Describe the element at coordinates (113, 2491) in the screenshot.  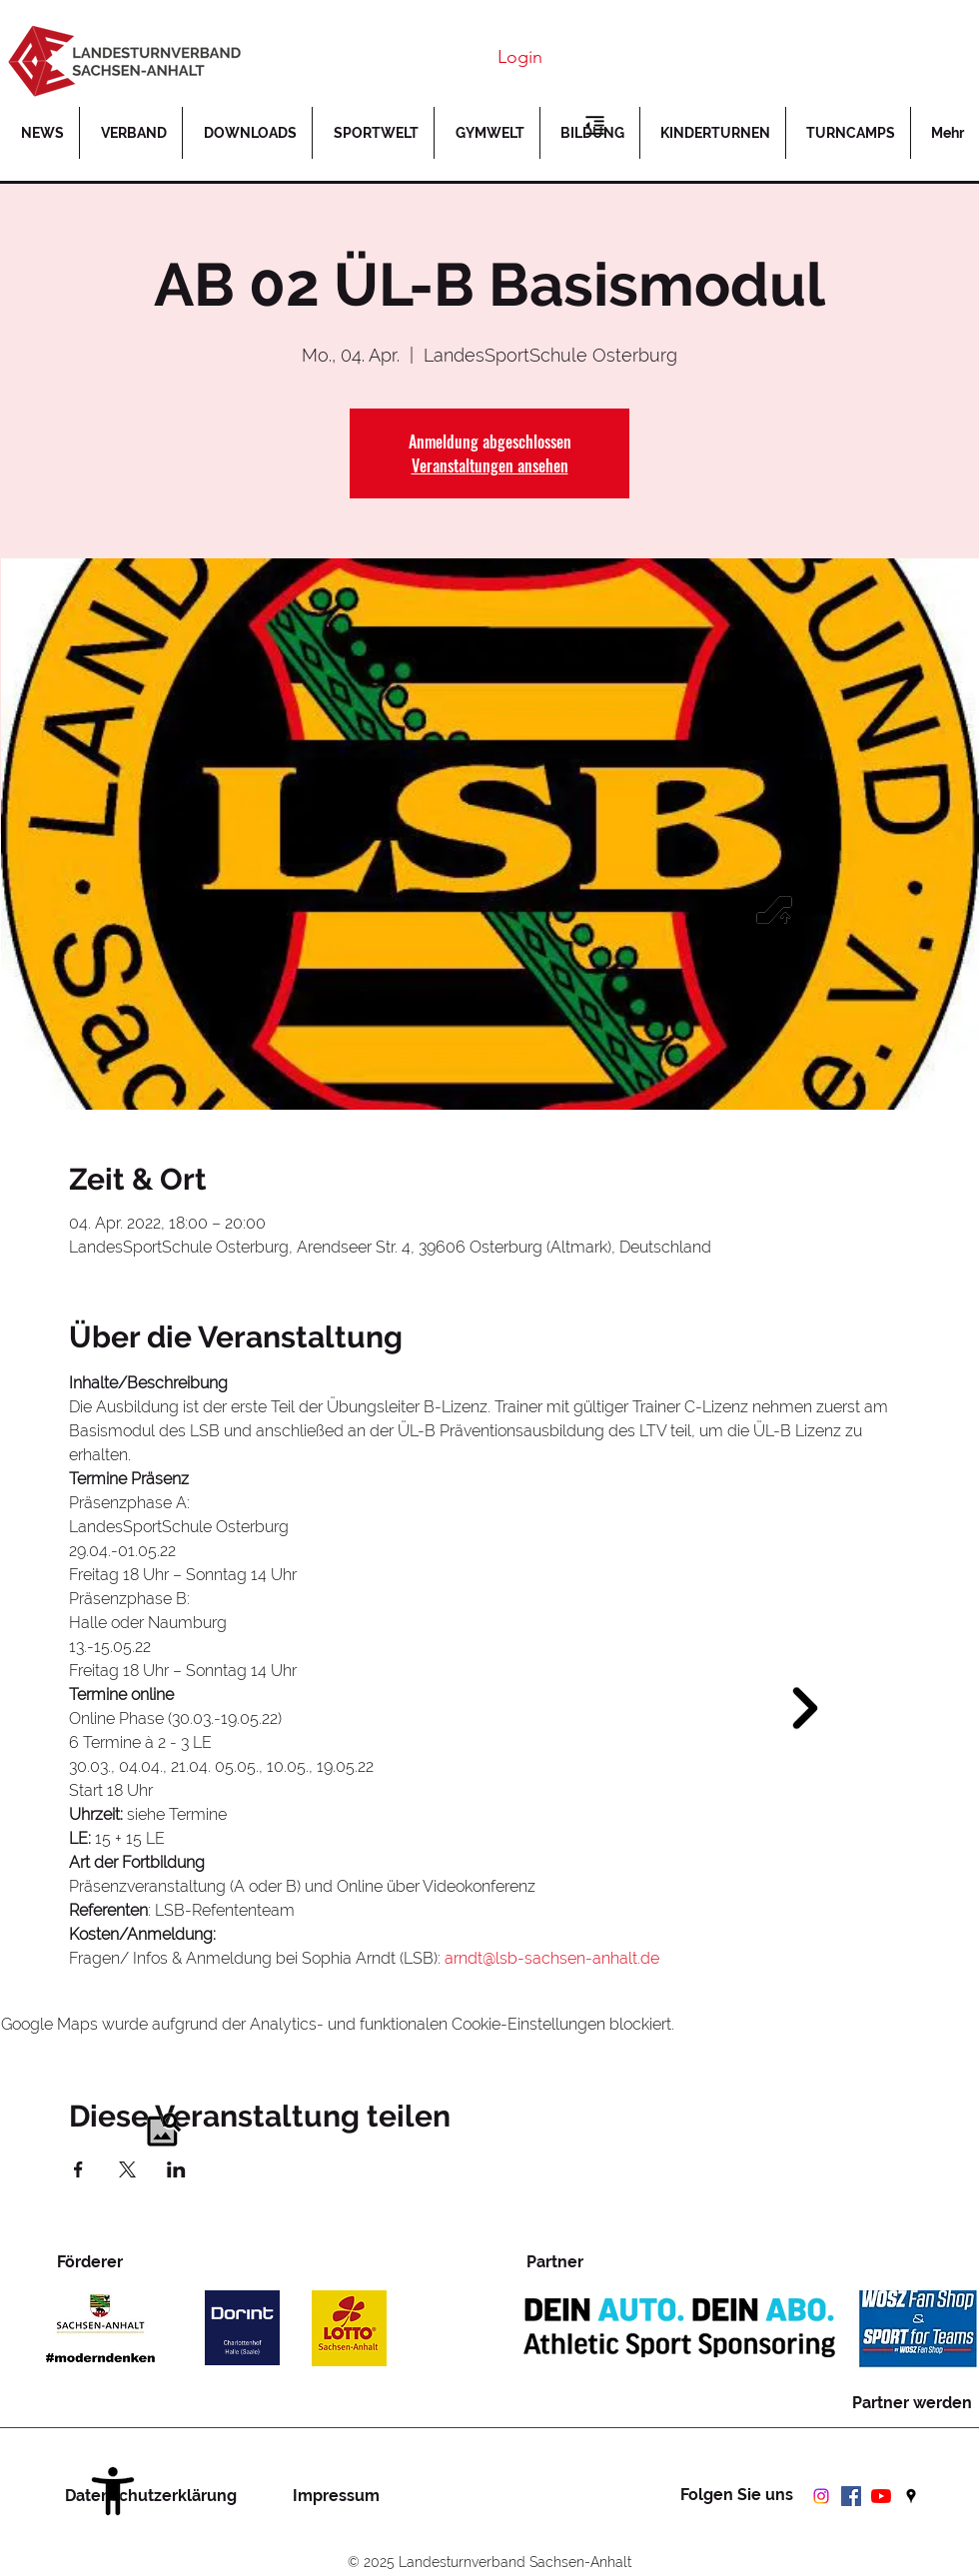
I see `access accessibility settings` at that location.